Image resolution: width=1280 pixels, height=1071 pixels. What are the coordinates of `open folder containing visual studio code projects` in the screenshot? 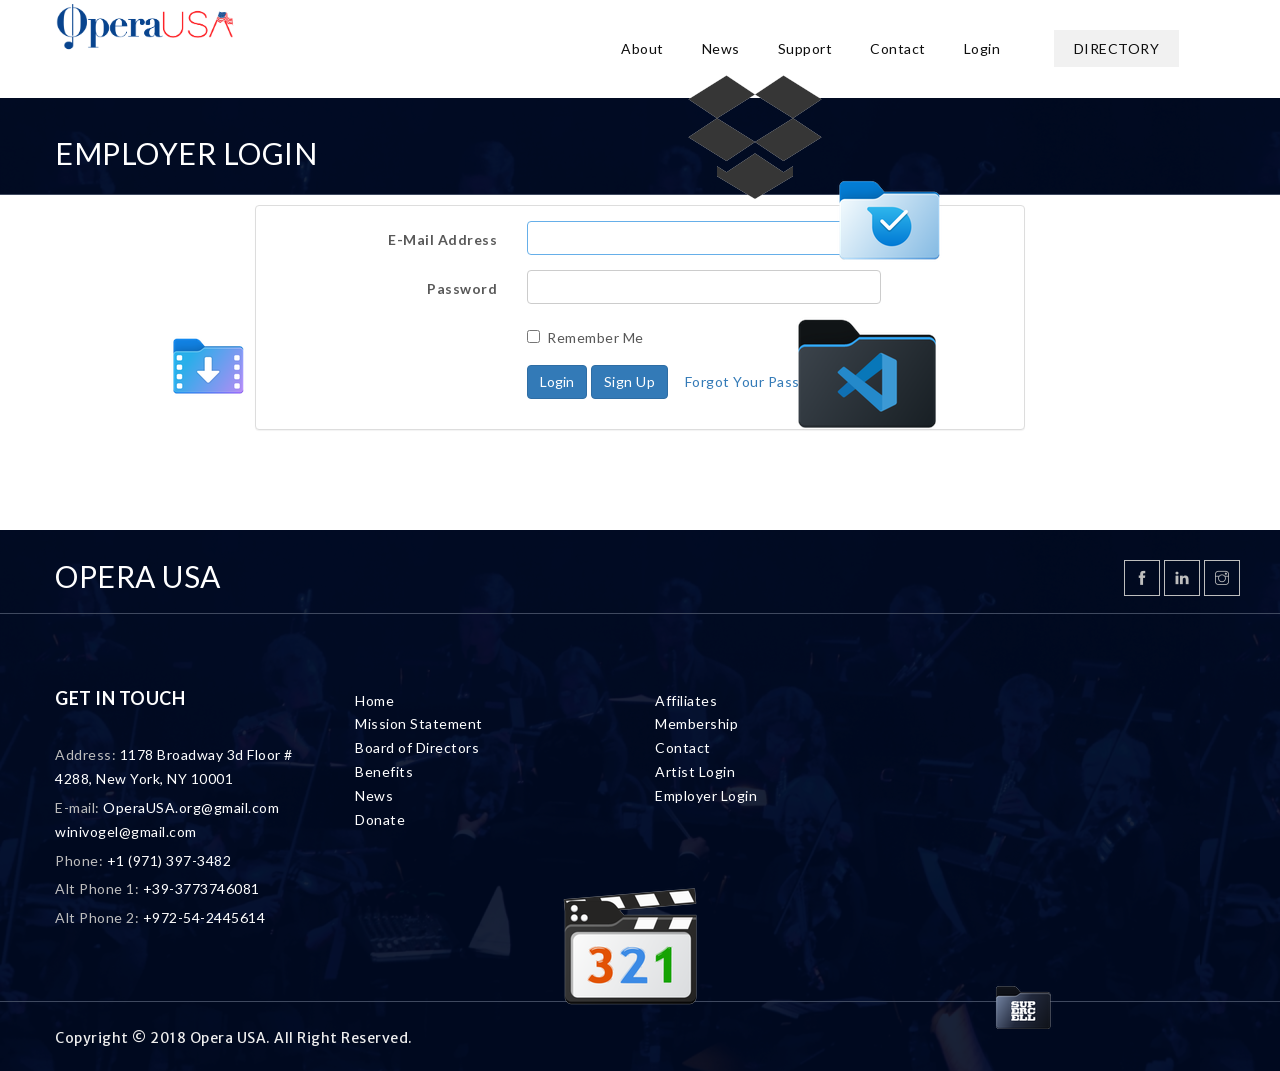 It's located at (866, 377).